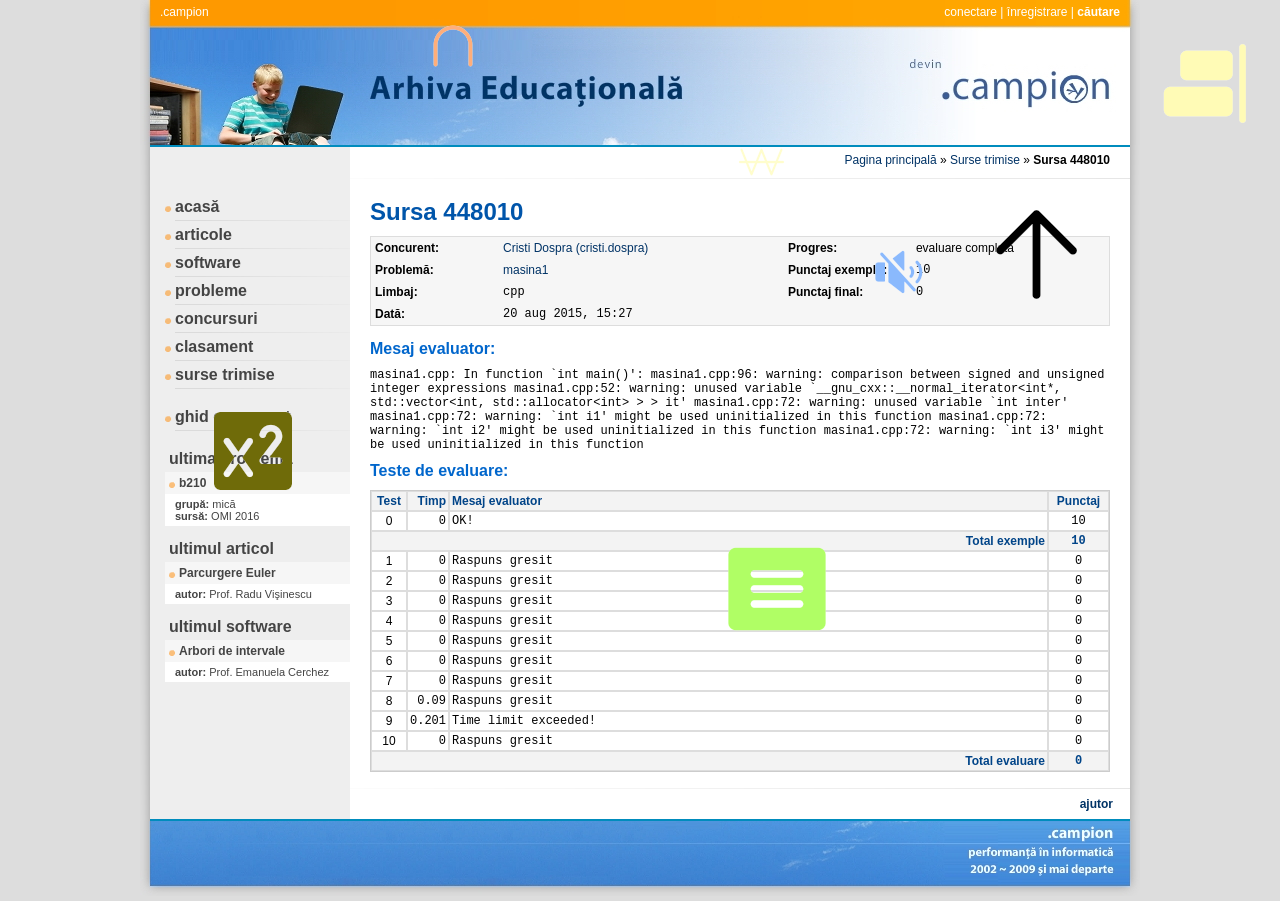  What do you see at coordinates (1036, 254) in the screenshot?
I see `move item up in a list` at bounding box center [1036, 254].